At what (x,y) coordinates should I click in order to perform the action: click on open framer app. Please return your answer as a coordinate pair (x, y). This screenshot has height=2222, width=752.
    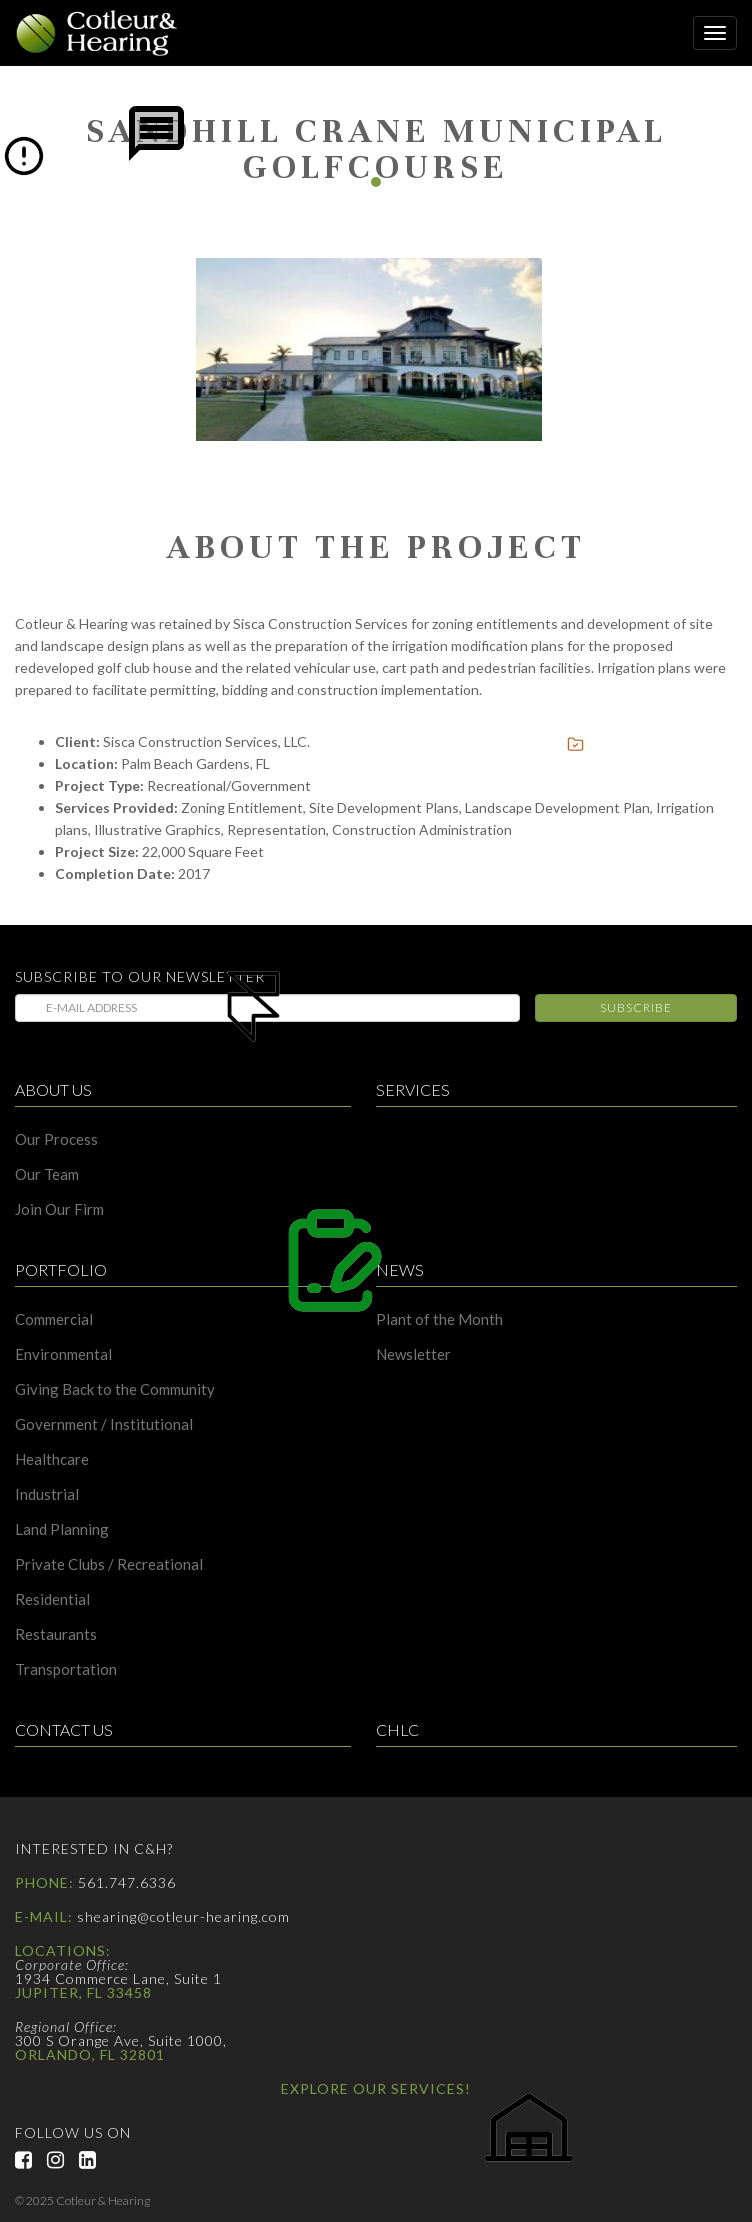
    Looking at the image, I should click on (253, 1002).